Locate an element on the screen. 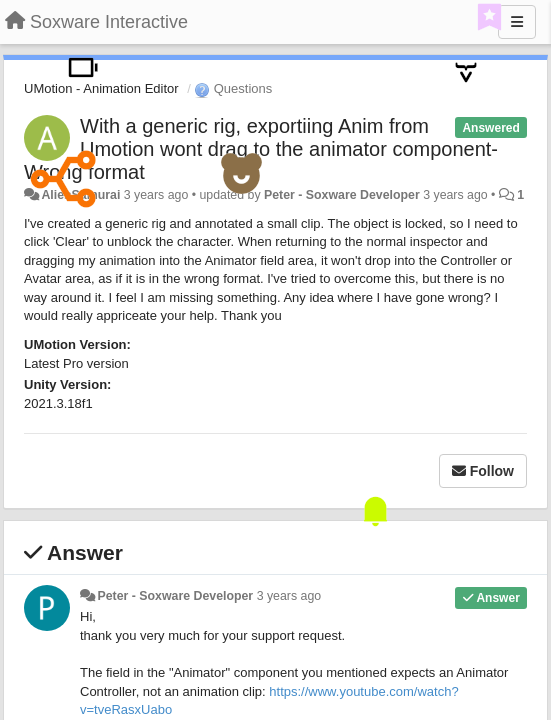  smiling bear mascot or brand logo is located at coordinates (241, 173).